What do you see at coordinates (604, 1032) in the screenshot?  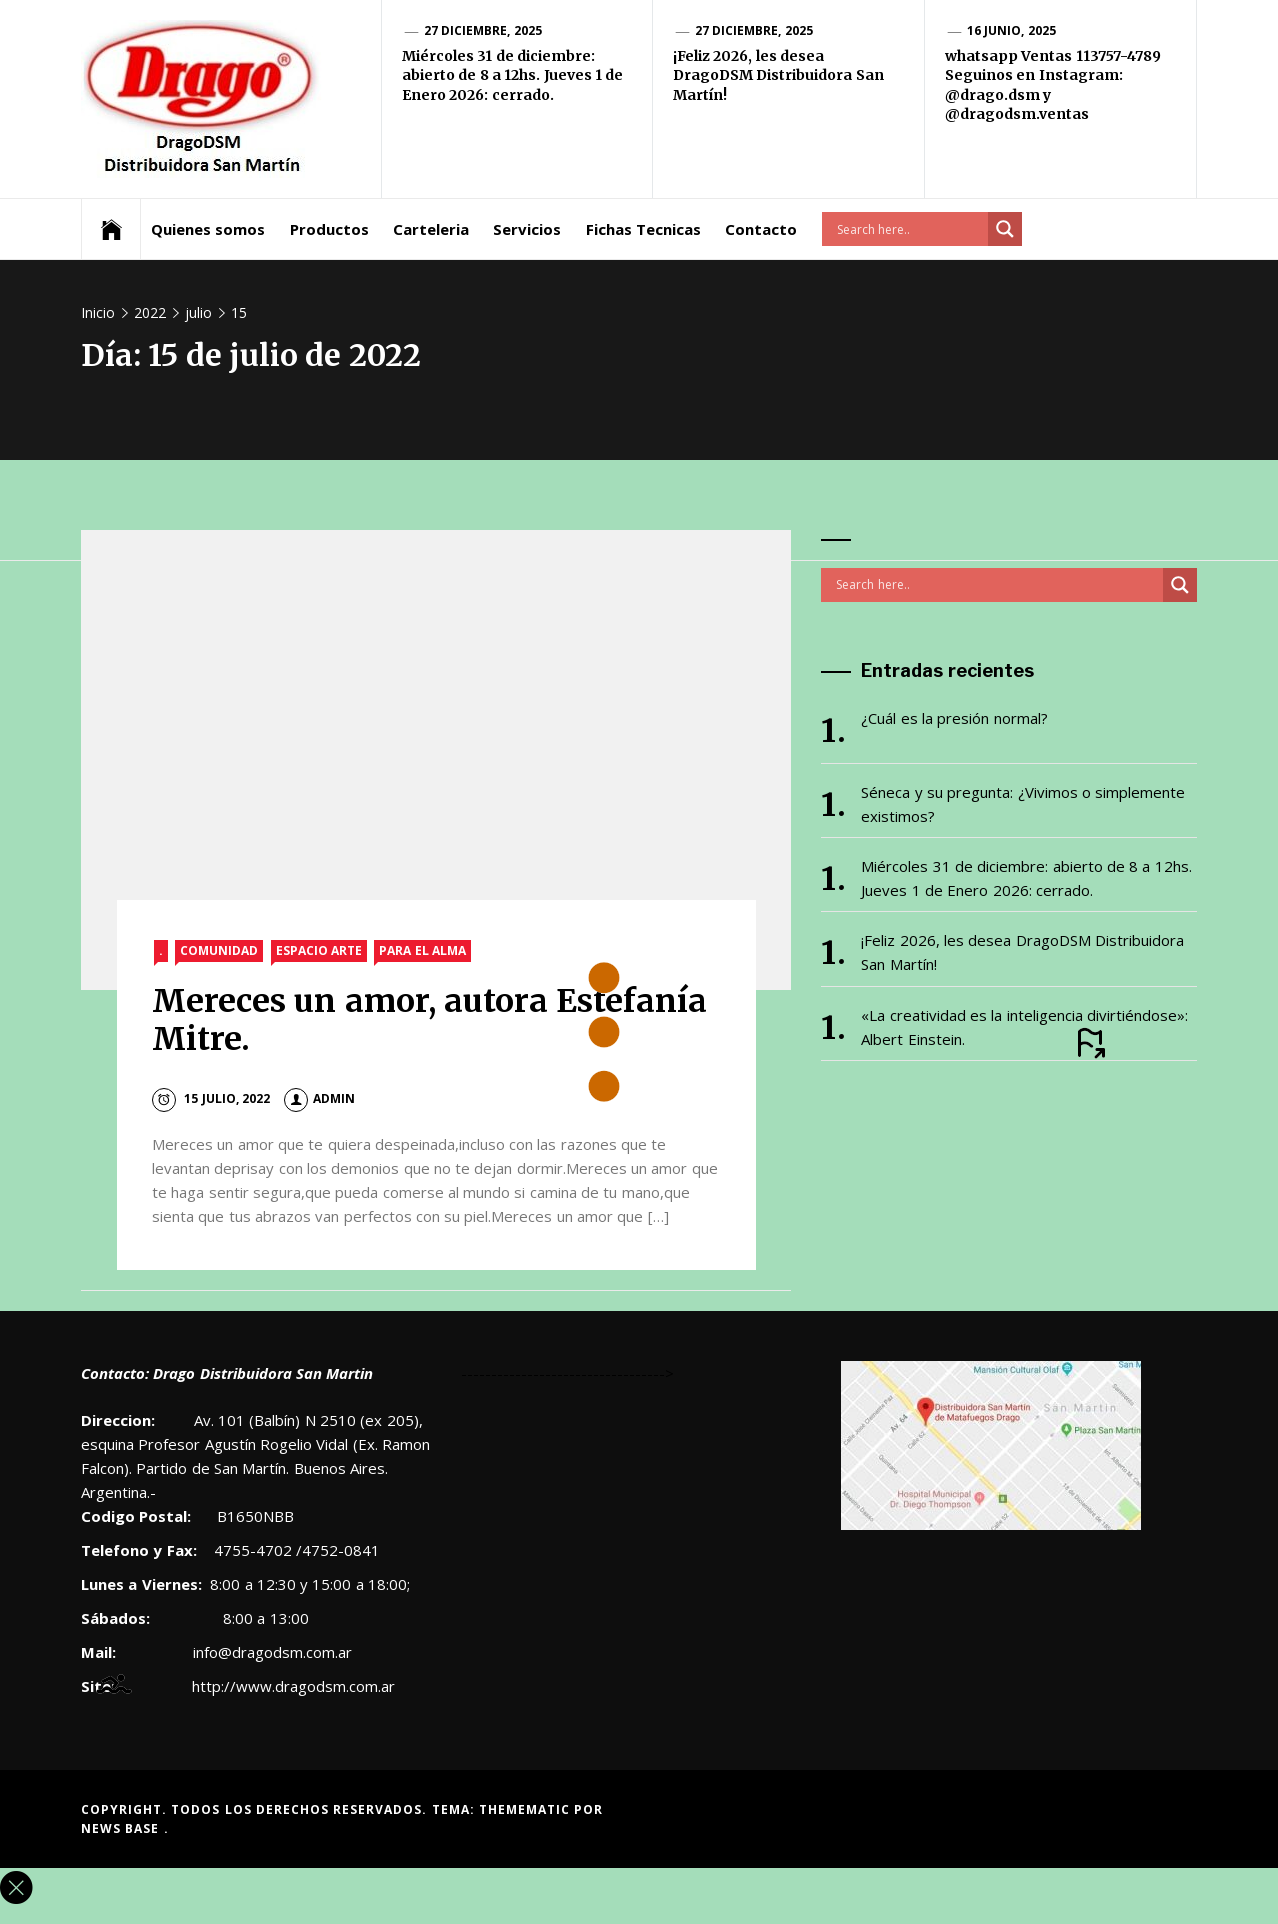 I see `open additional options menu` at bounding box center [604, 1032].